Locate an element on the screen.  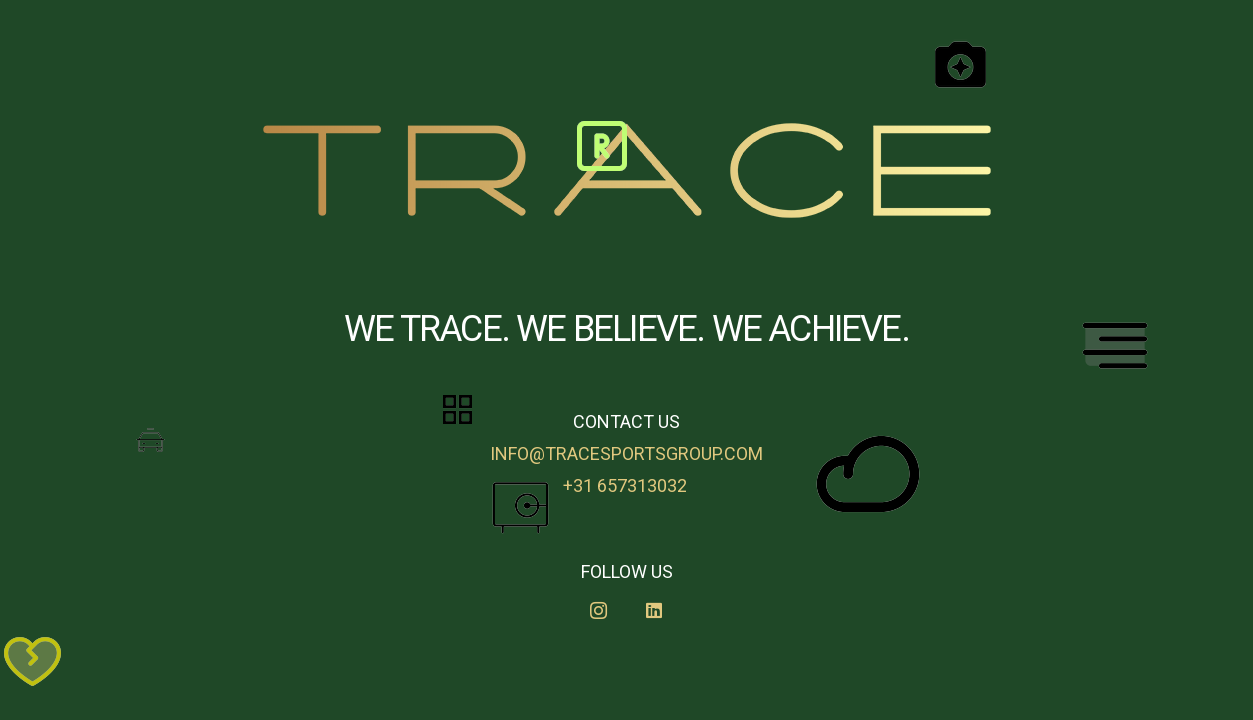
align text to the right is located at coordinates (1115, 347).